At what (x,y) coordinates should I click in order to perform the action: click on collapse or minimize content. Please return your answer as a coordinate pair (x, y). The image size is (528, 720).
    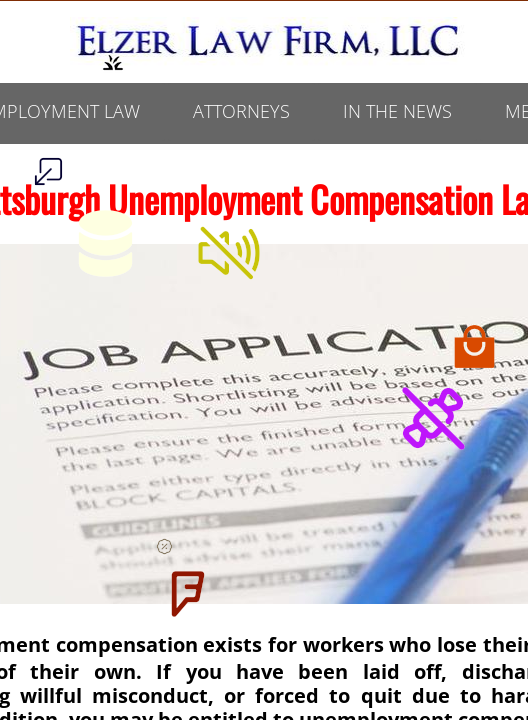
    Looking at the image, I should click on (48, 171).